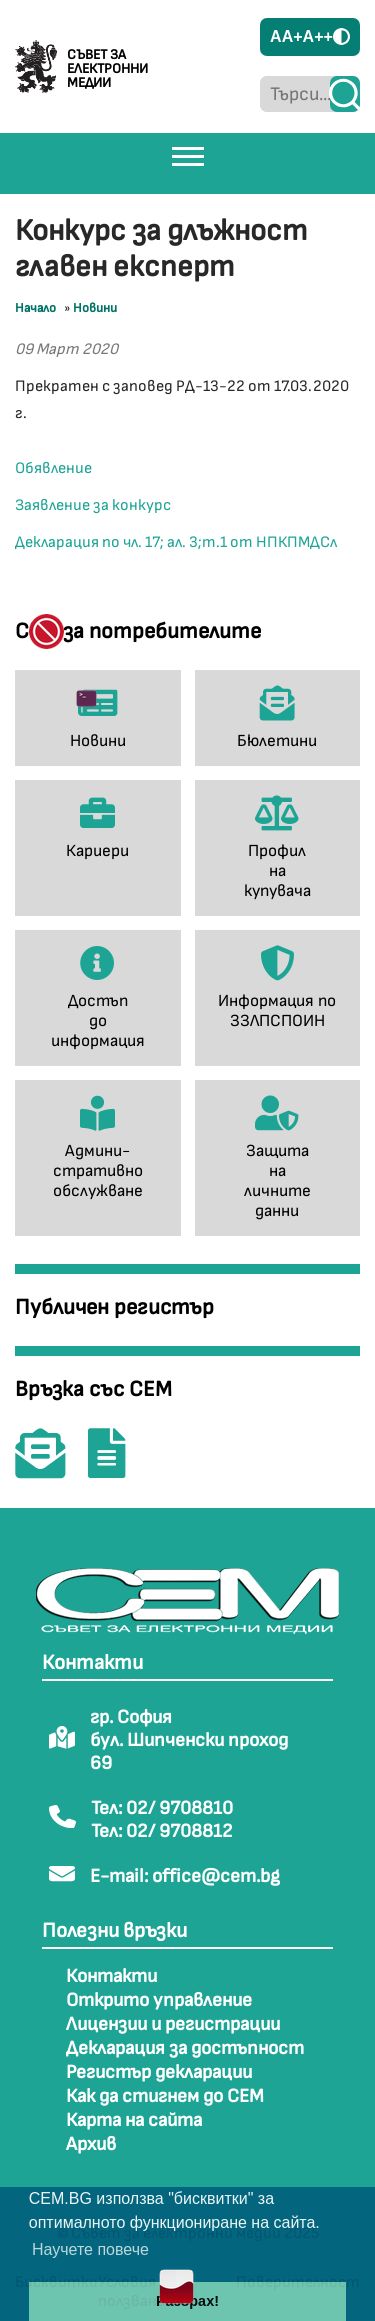 This screenshot has width=375, height=2321. What do you see at coordinates (176, 2286) in the screenshot?
I see `open wine application for running windows programs` at bounding box center [176, 2286].